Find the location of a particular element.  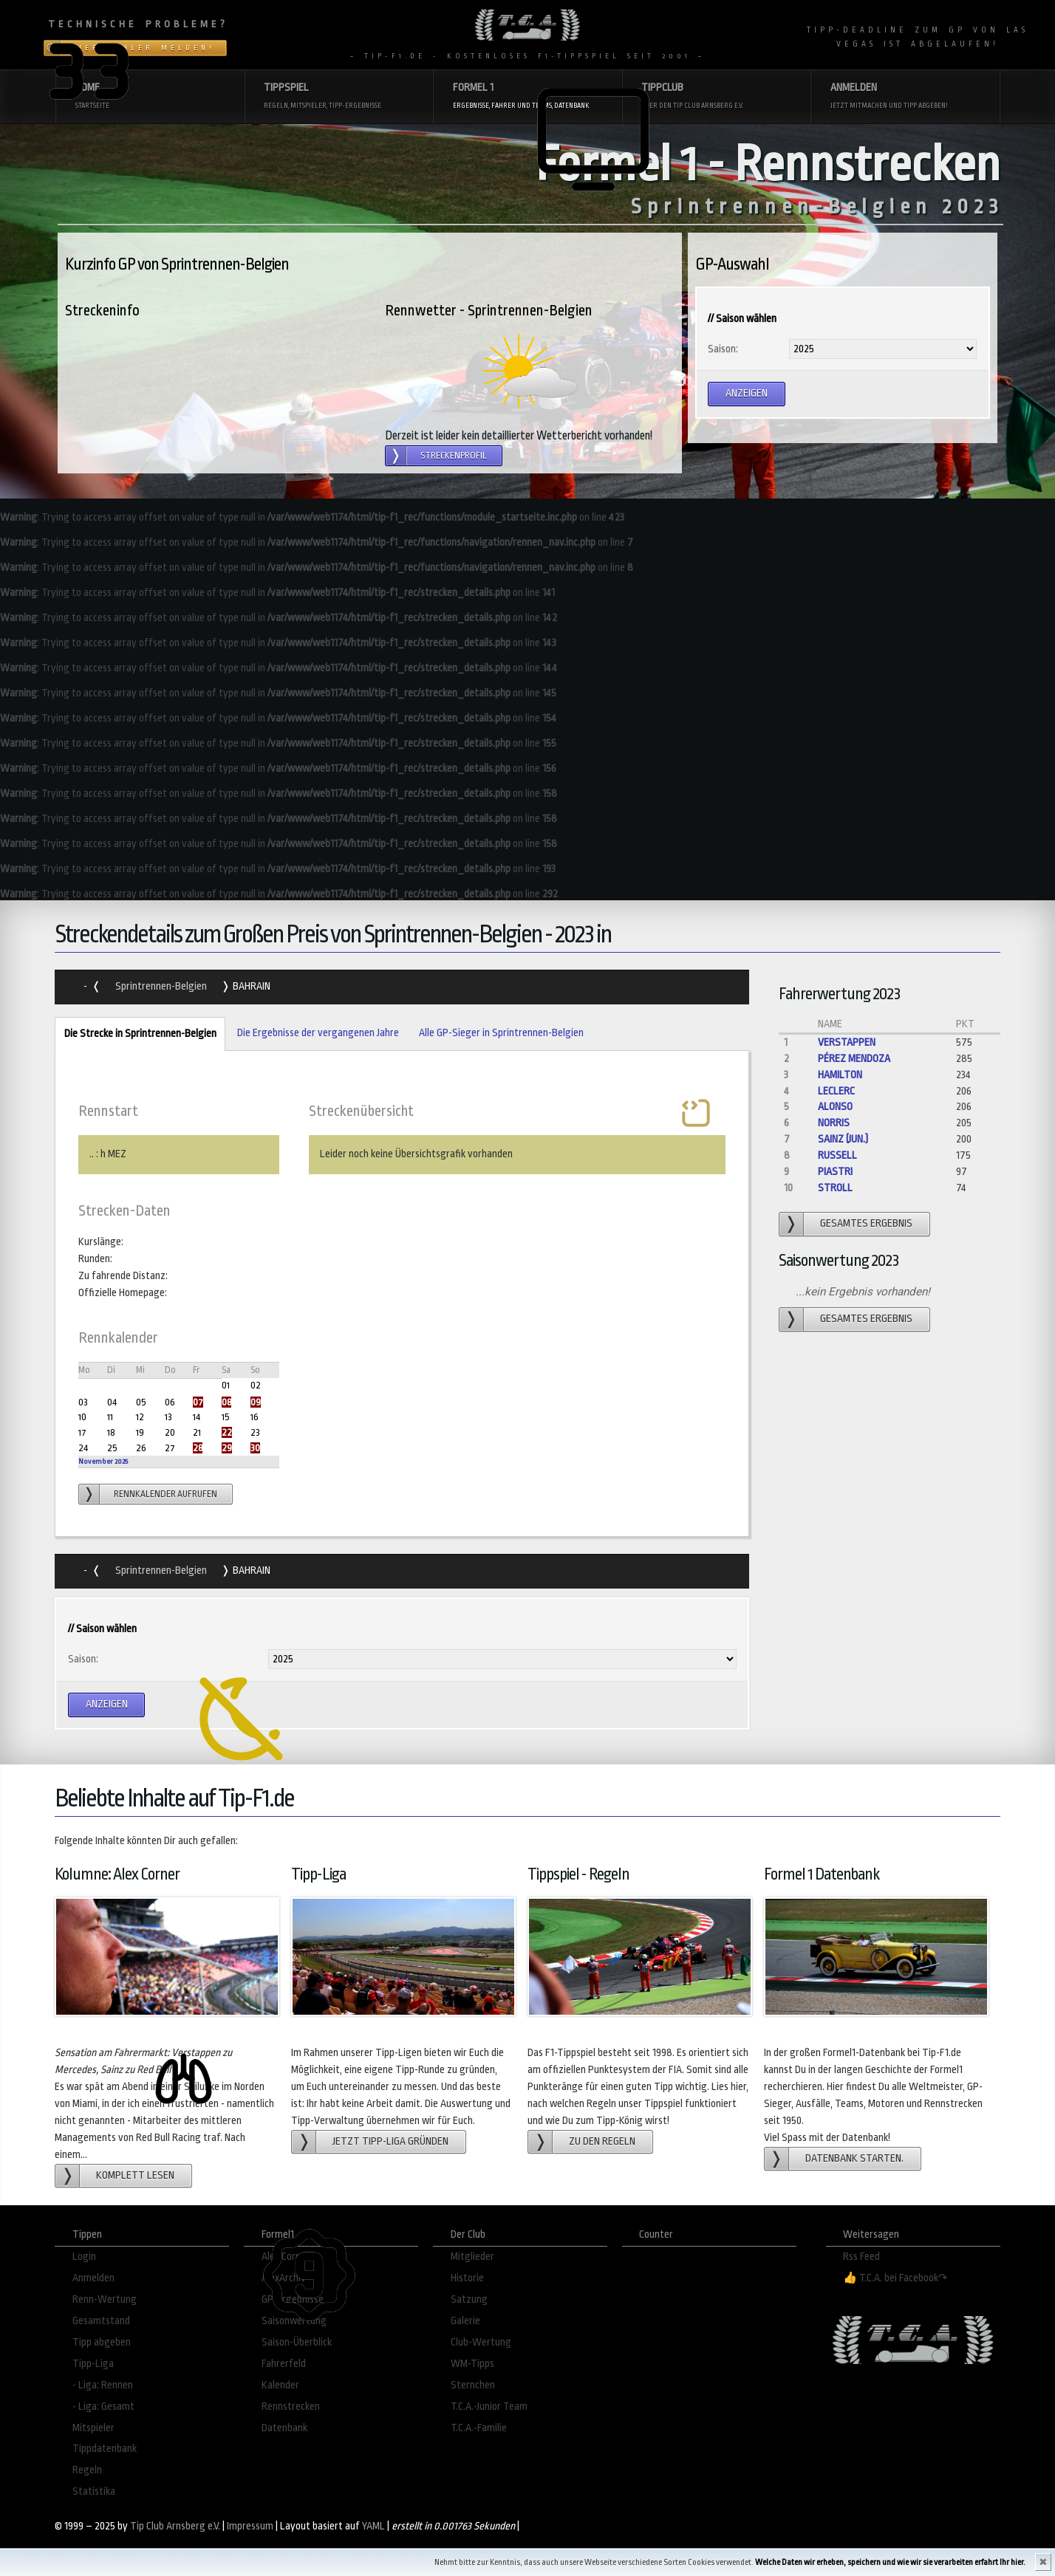

access respiratory health information is located at coordinates (183, 2078).